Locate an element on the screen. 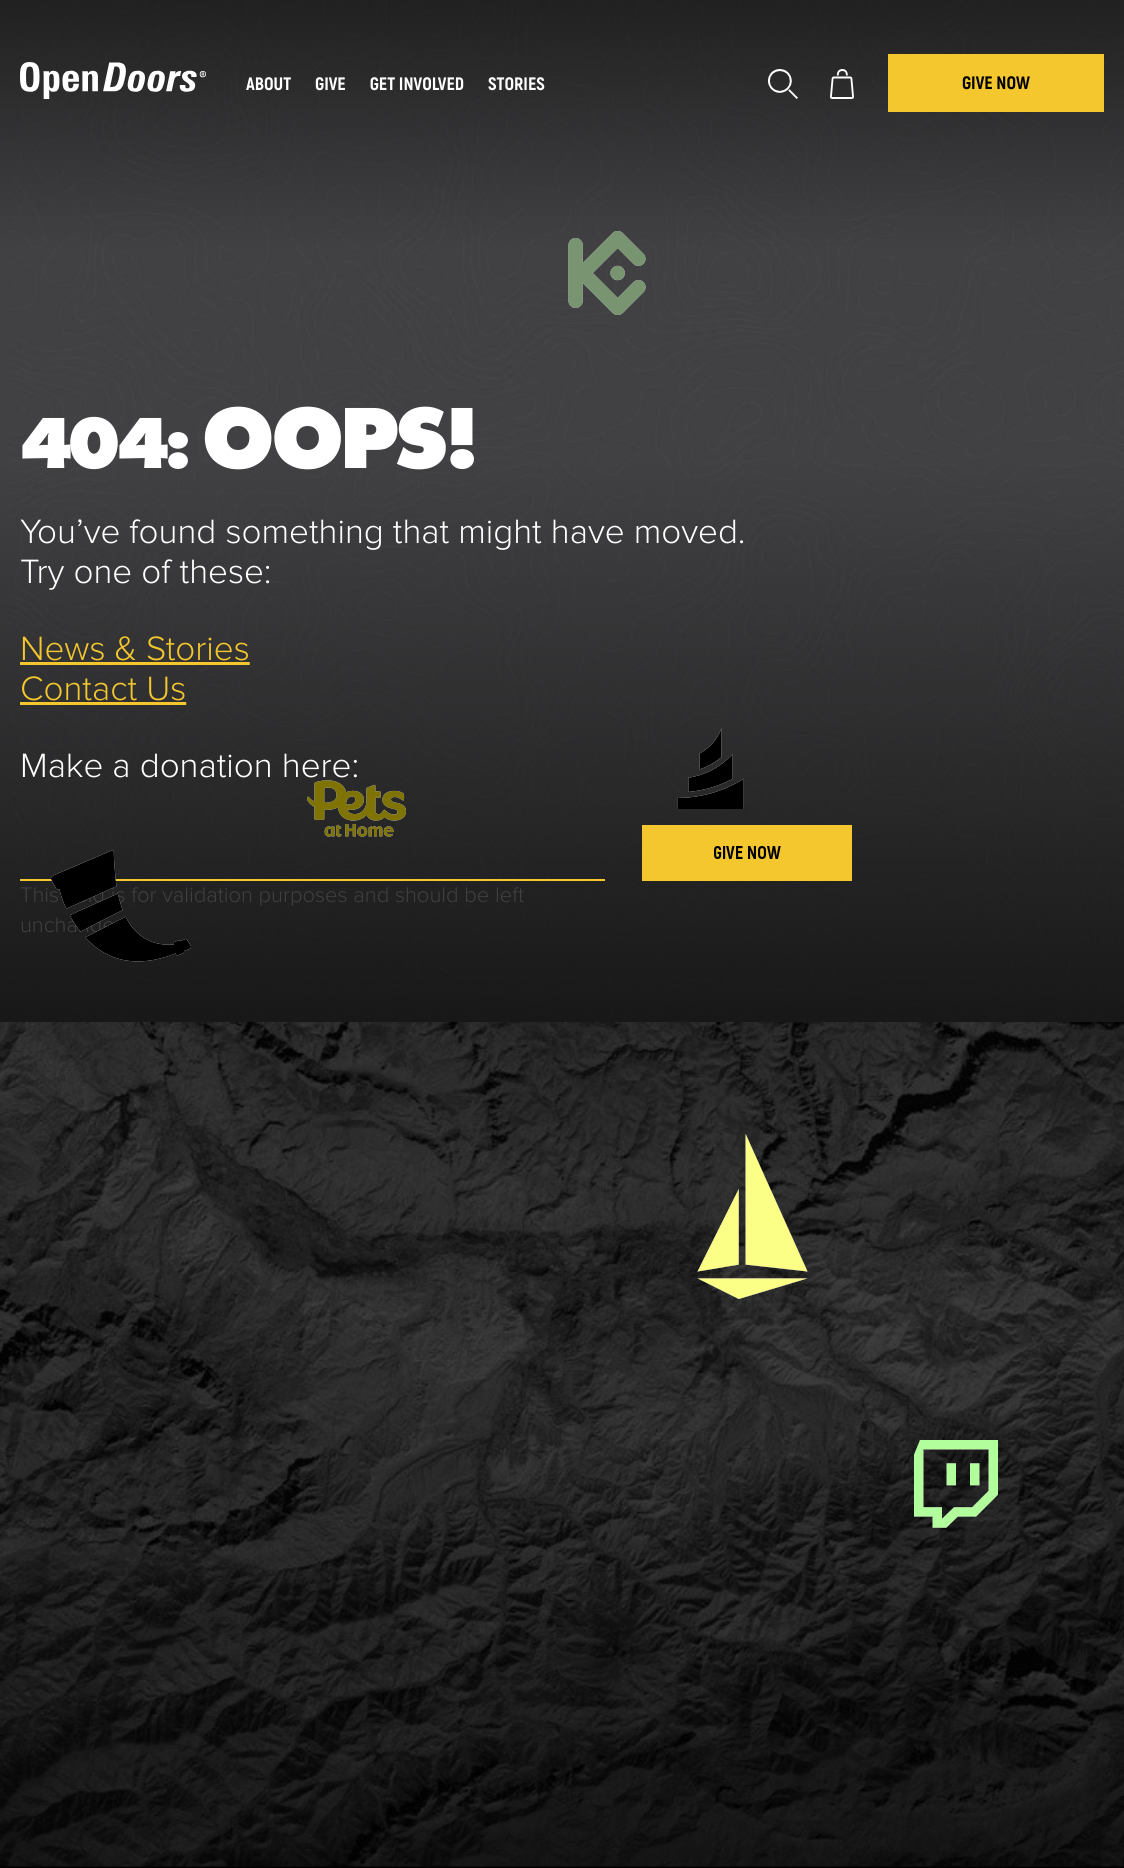  babelio logo - link to book cataloging and social reading platform is located at coordinates (710, 768).